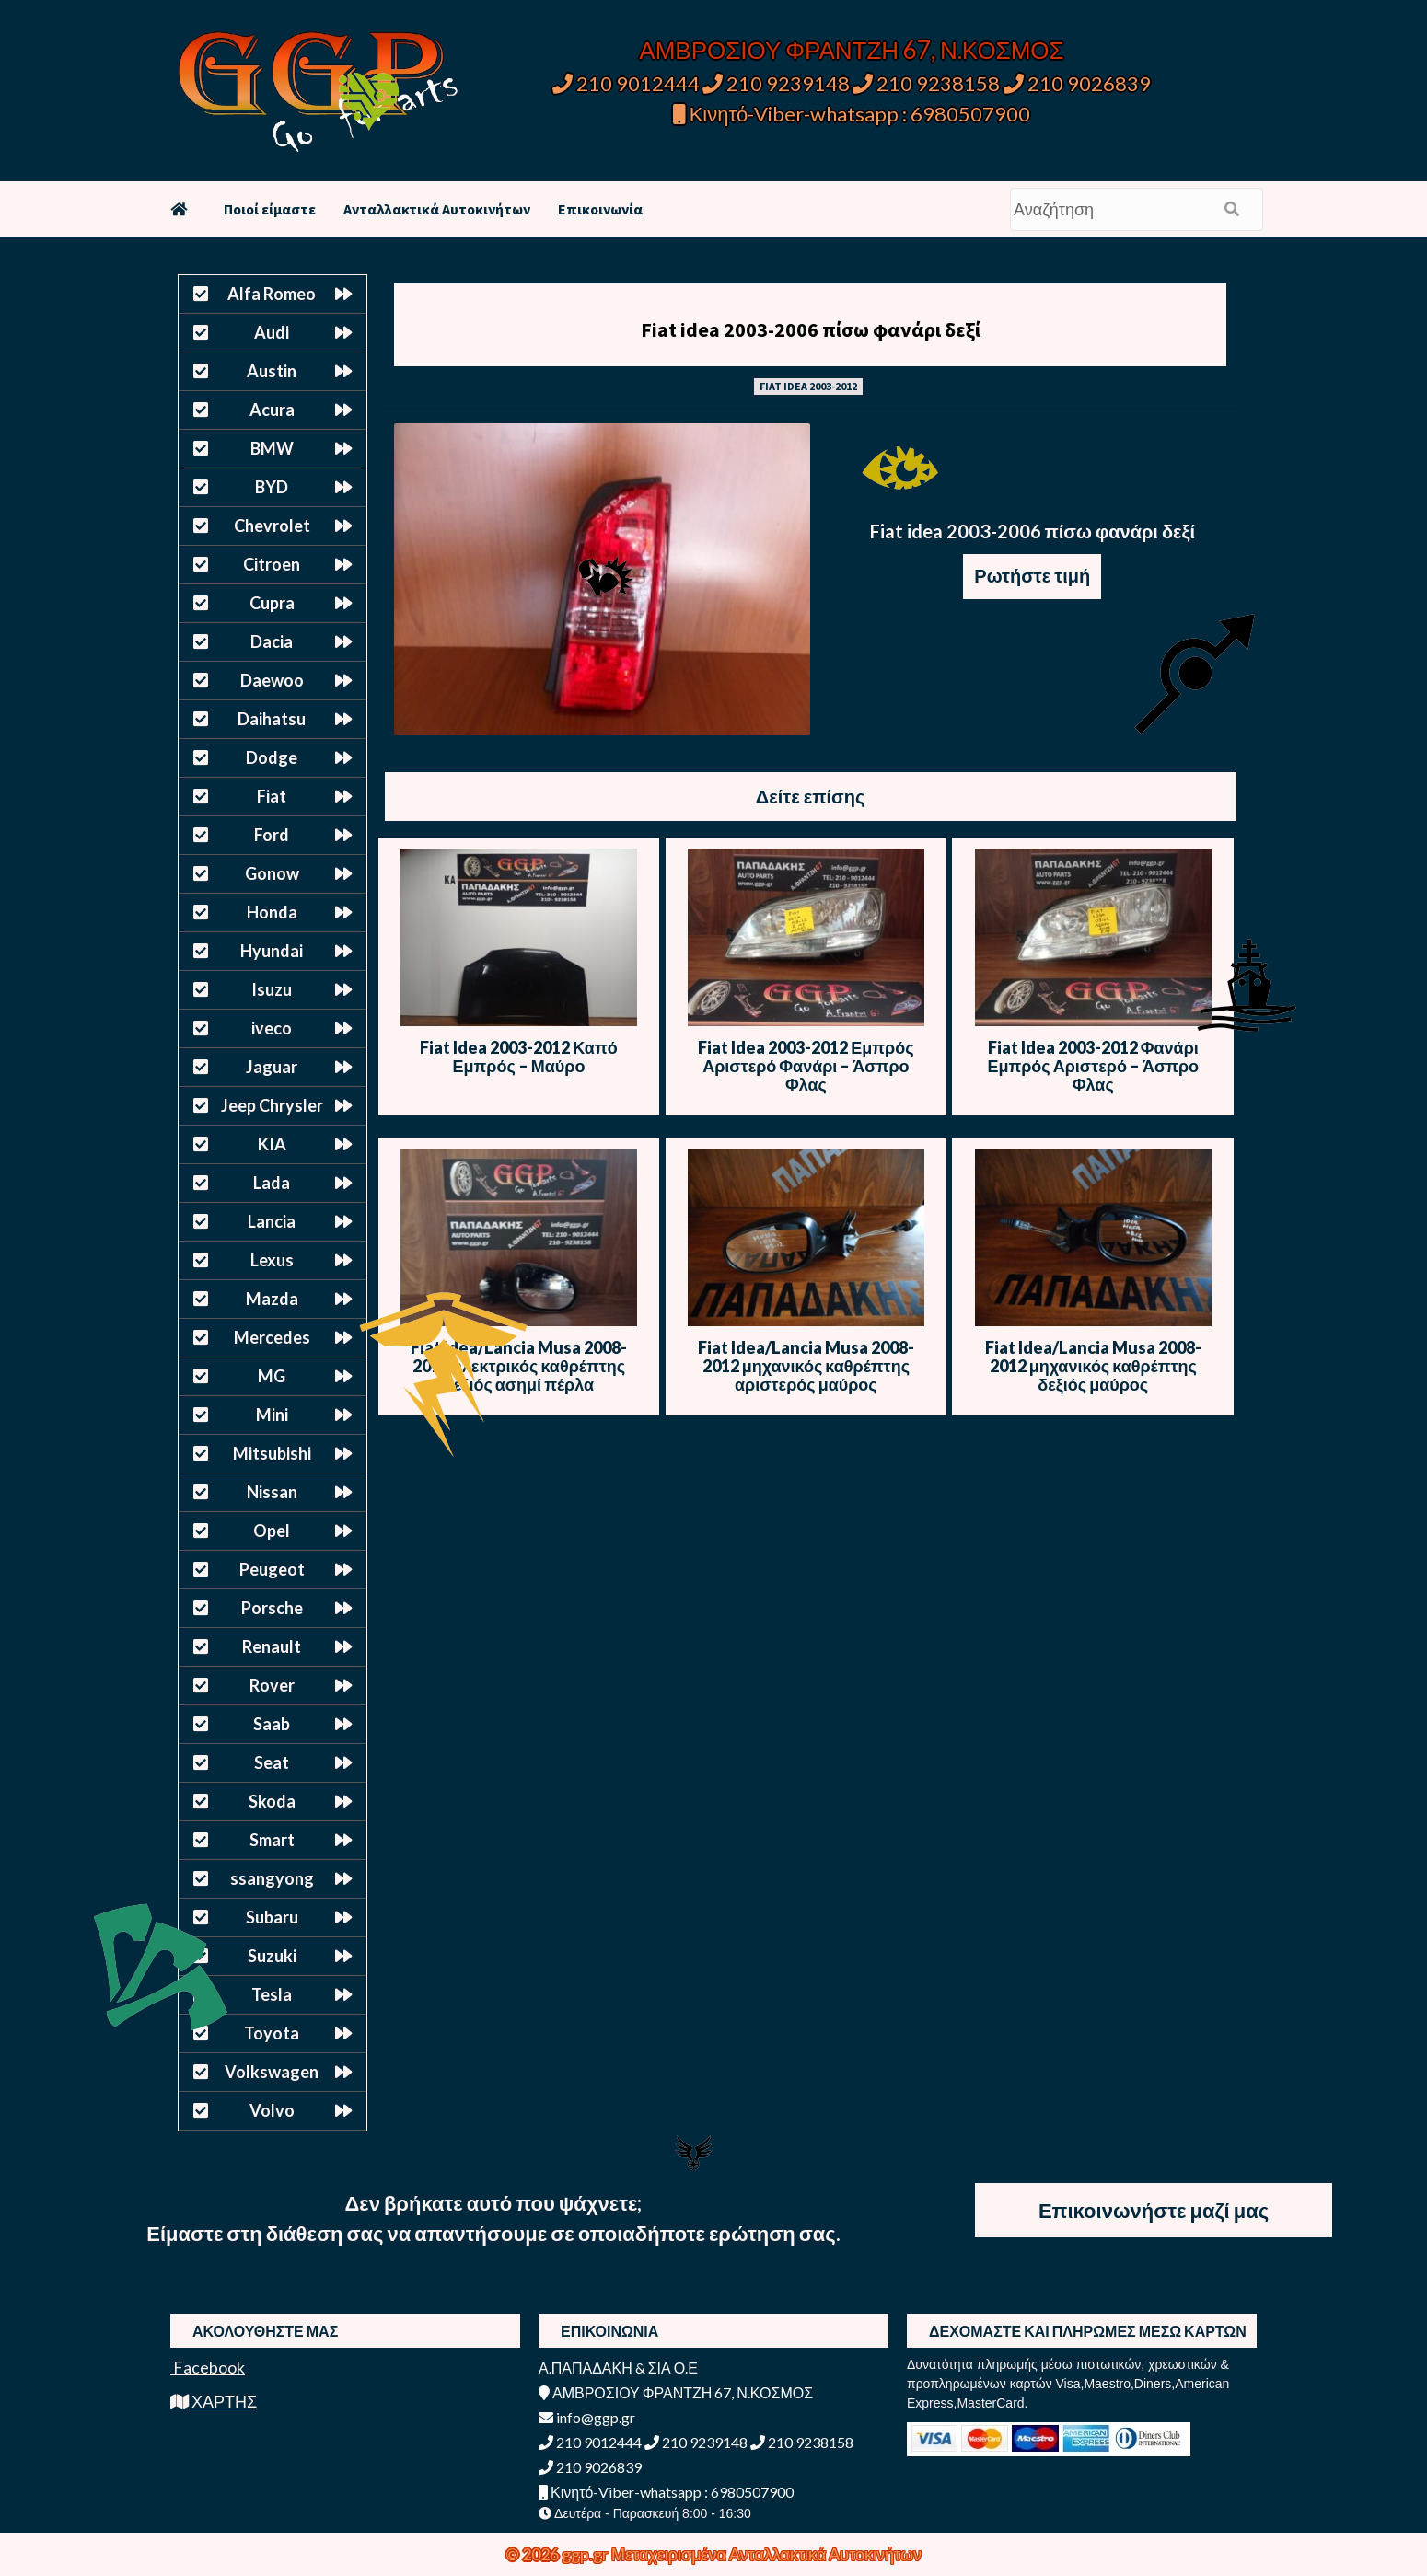 This screenshot has width=1427, height=2576. I want to click on play battleship game, so click(1249, 989).